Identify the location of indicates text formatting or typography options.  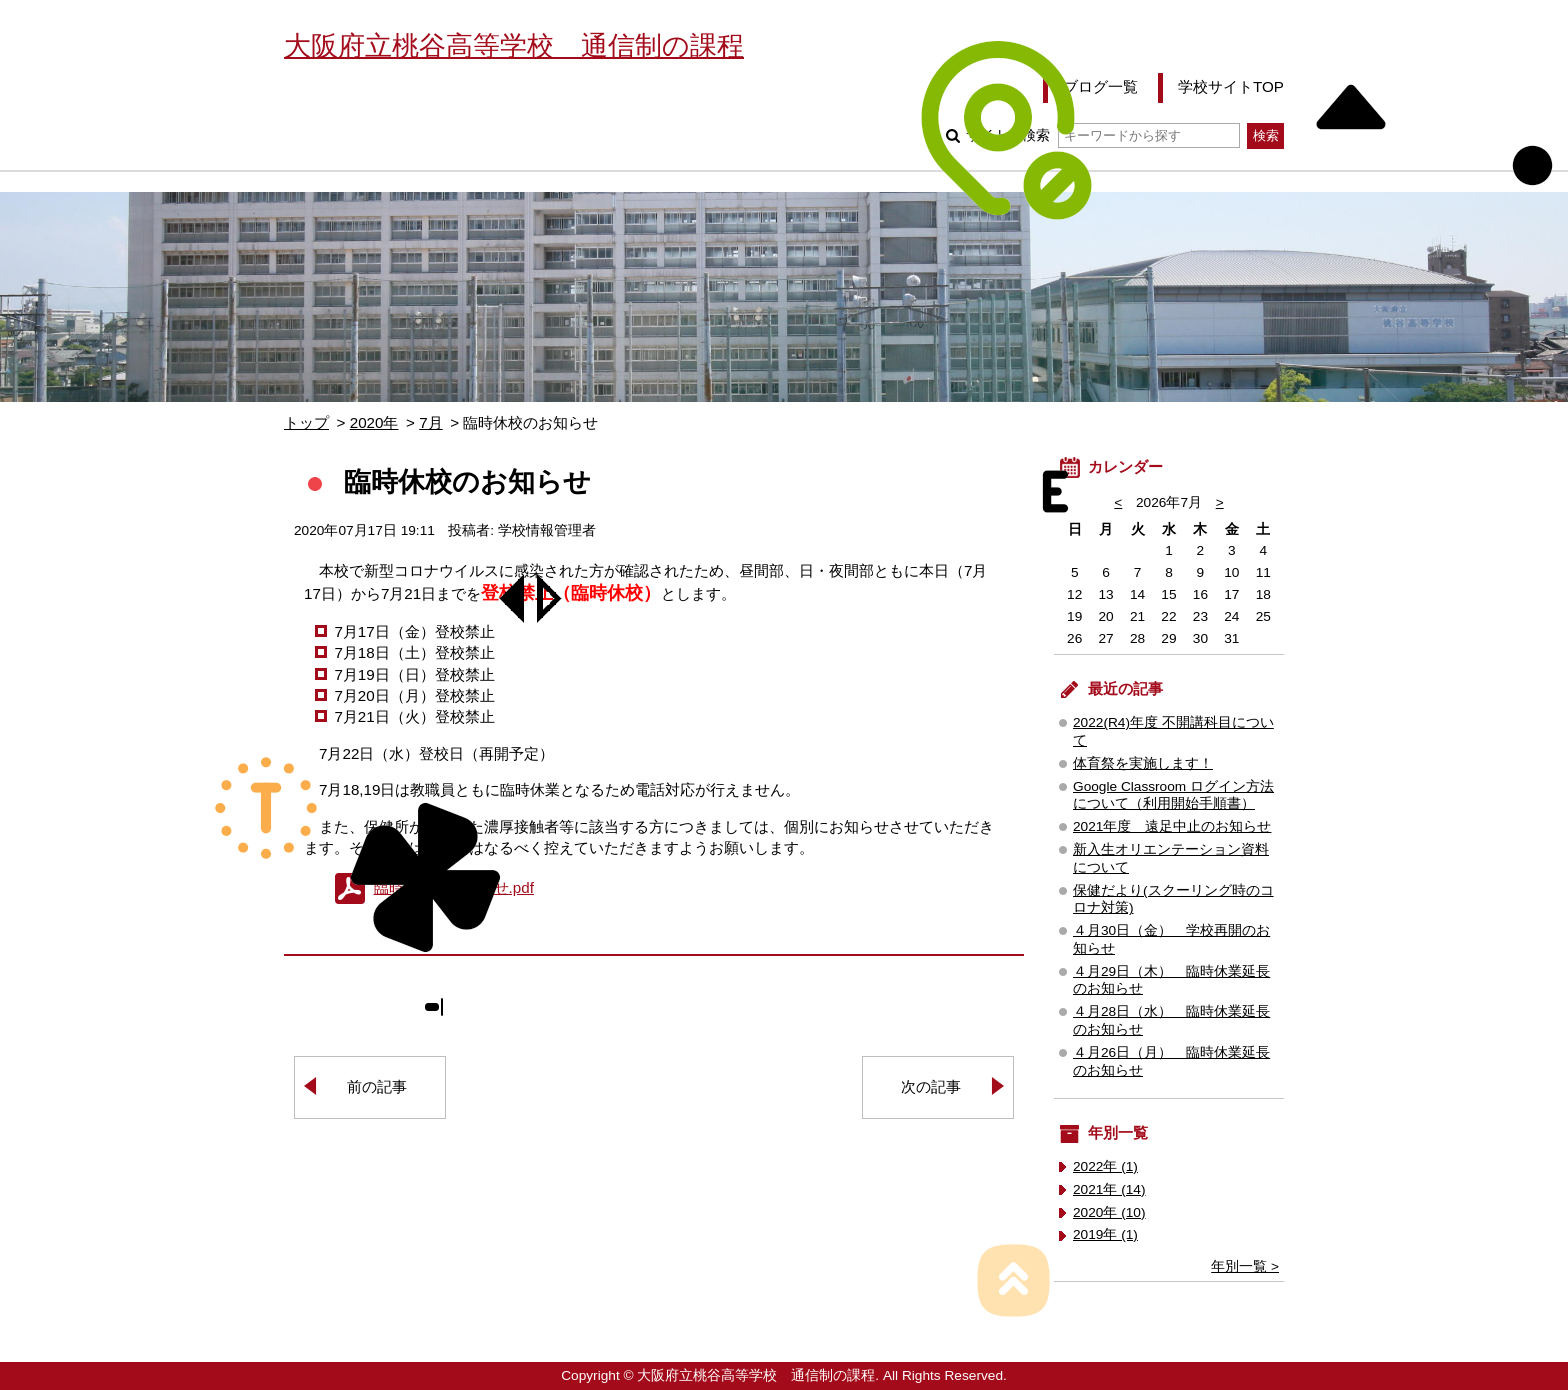
(266, 808).